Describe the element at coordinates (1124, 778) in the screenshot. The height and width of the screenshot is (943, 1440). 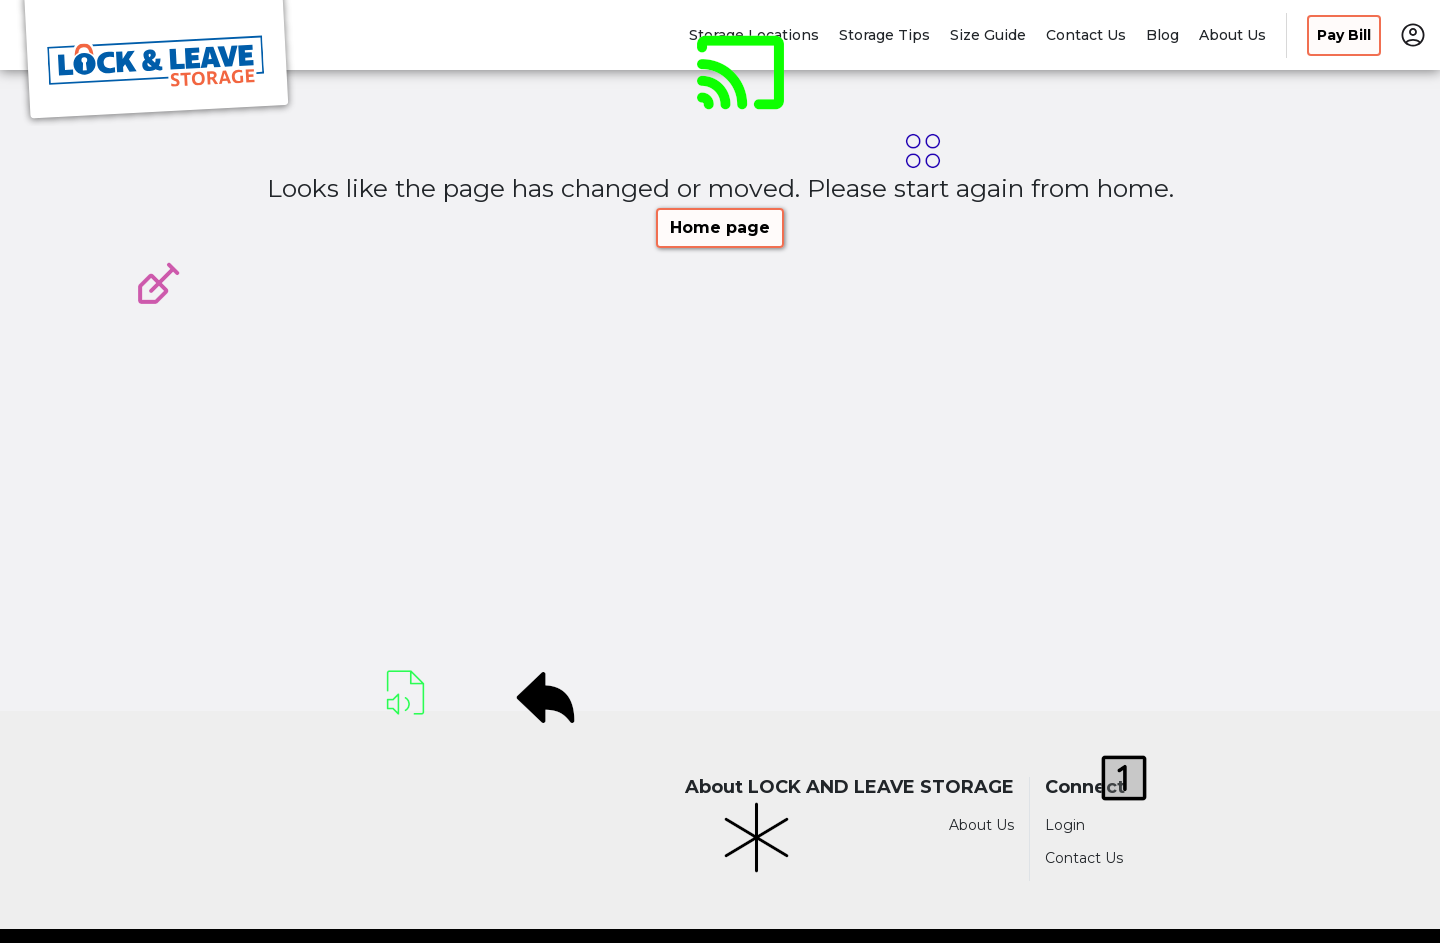
I see `indicates first item or step in a sequence` at that location.